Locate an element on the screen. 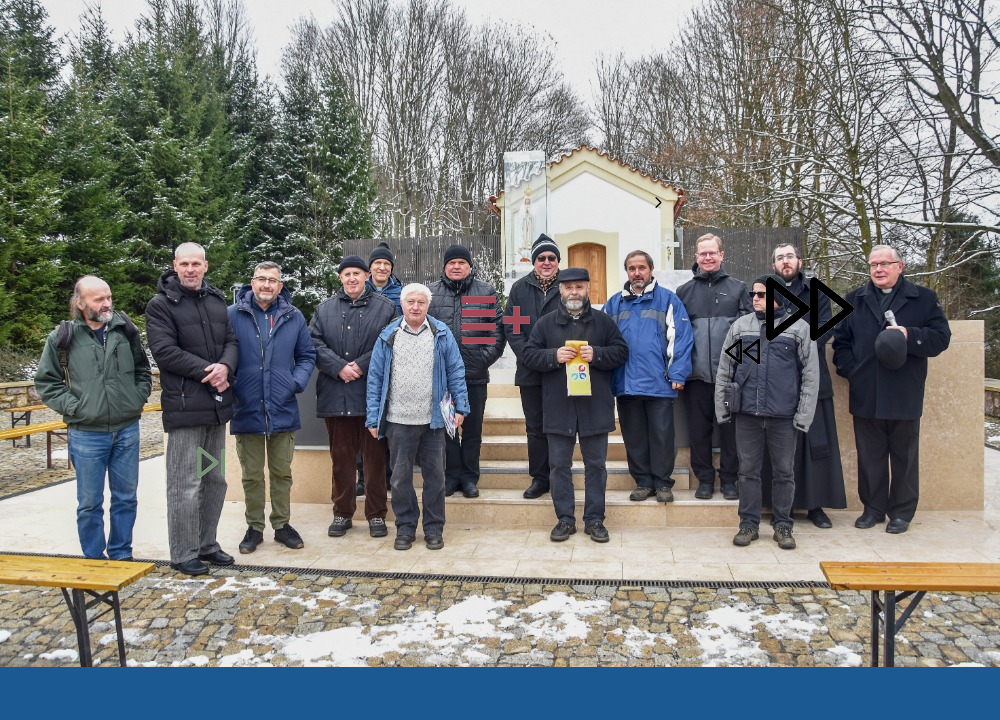 Image resolution: width=1000 pixels, height=720 pixels. rewind or skip backward in media playback is located at coordinates (742, 351).